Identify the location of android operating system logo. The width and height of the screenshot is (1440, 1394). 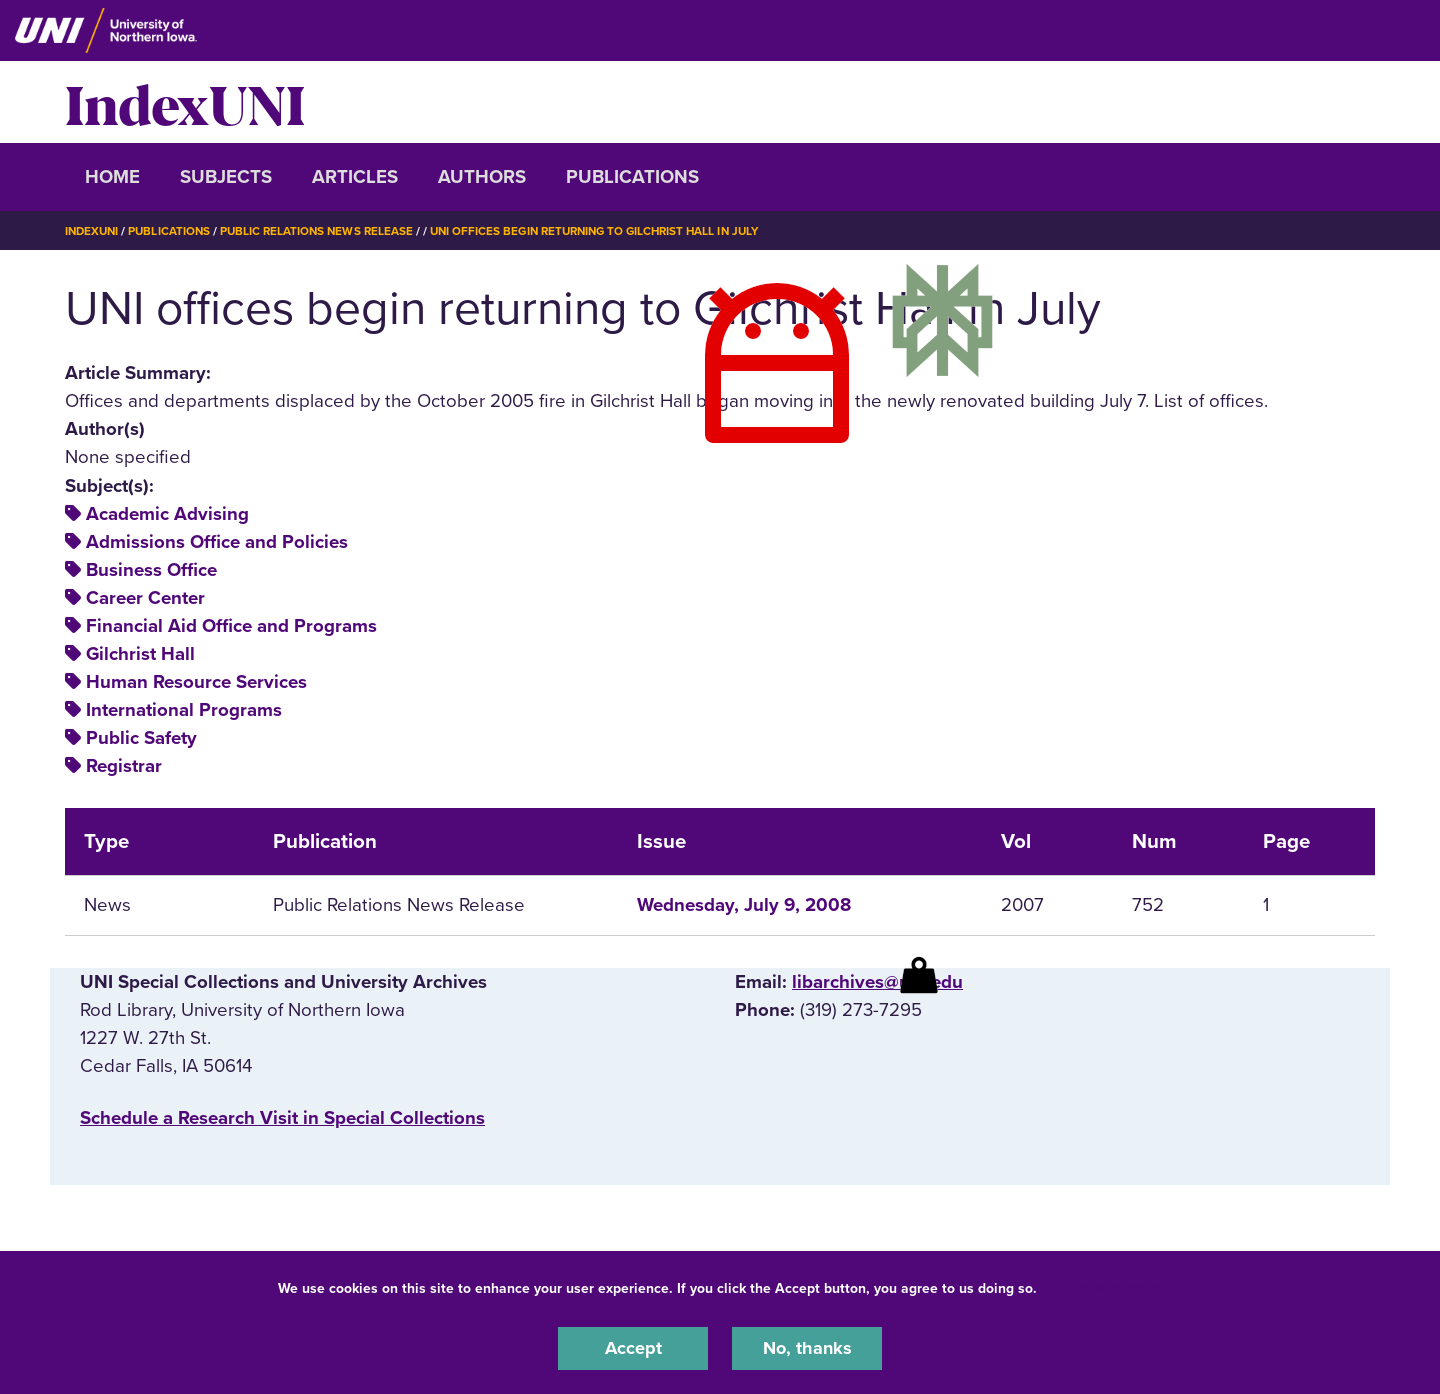
(777, 363).